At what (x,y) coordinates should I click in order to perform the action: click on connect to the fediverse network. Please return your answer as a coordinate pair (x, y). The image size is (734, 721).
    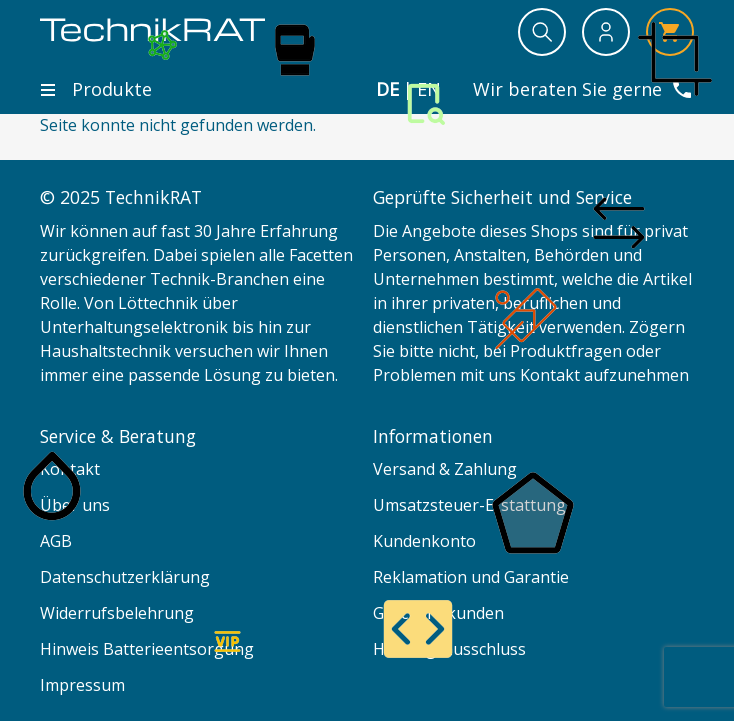
    Looking at the image, I should click on (162, 45).